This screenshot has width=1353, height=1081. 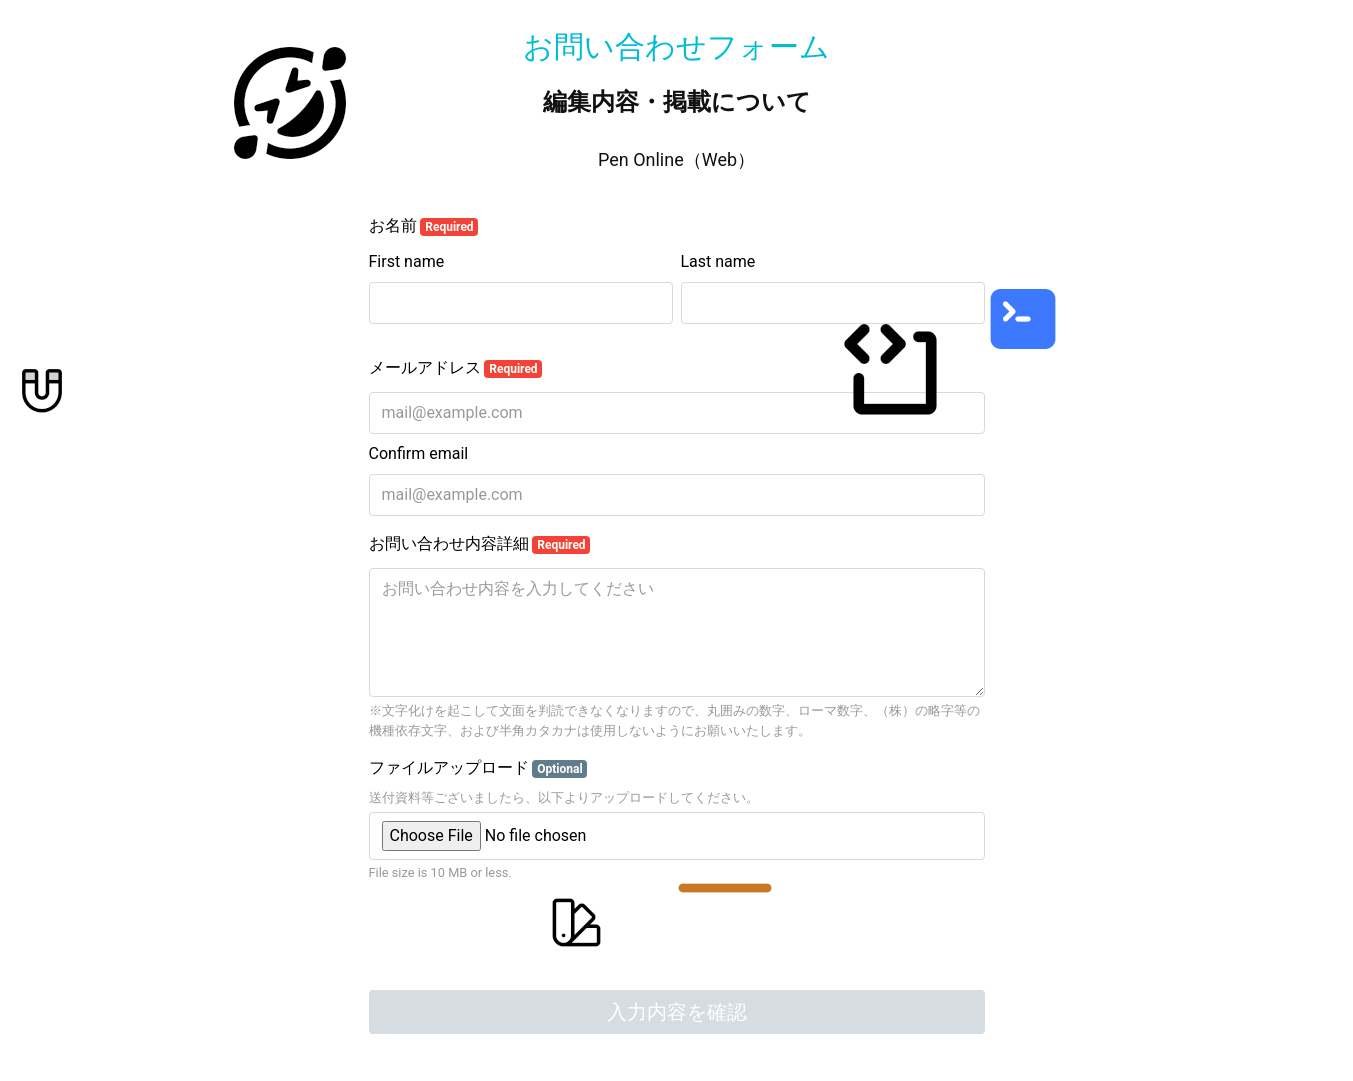 What do you see at coordinates (576, 922) in the screenshot?
I see `select a color or theme` at bounding box center [576, 922].